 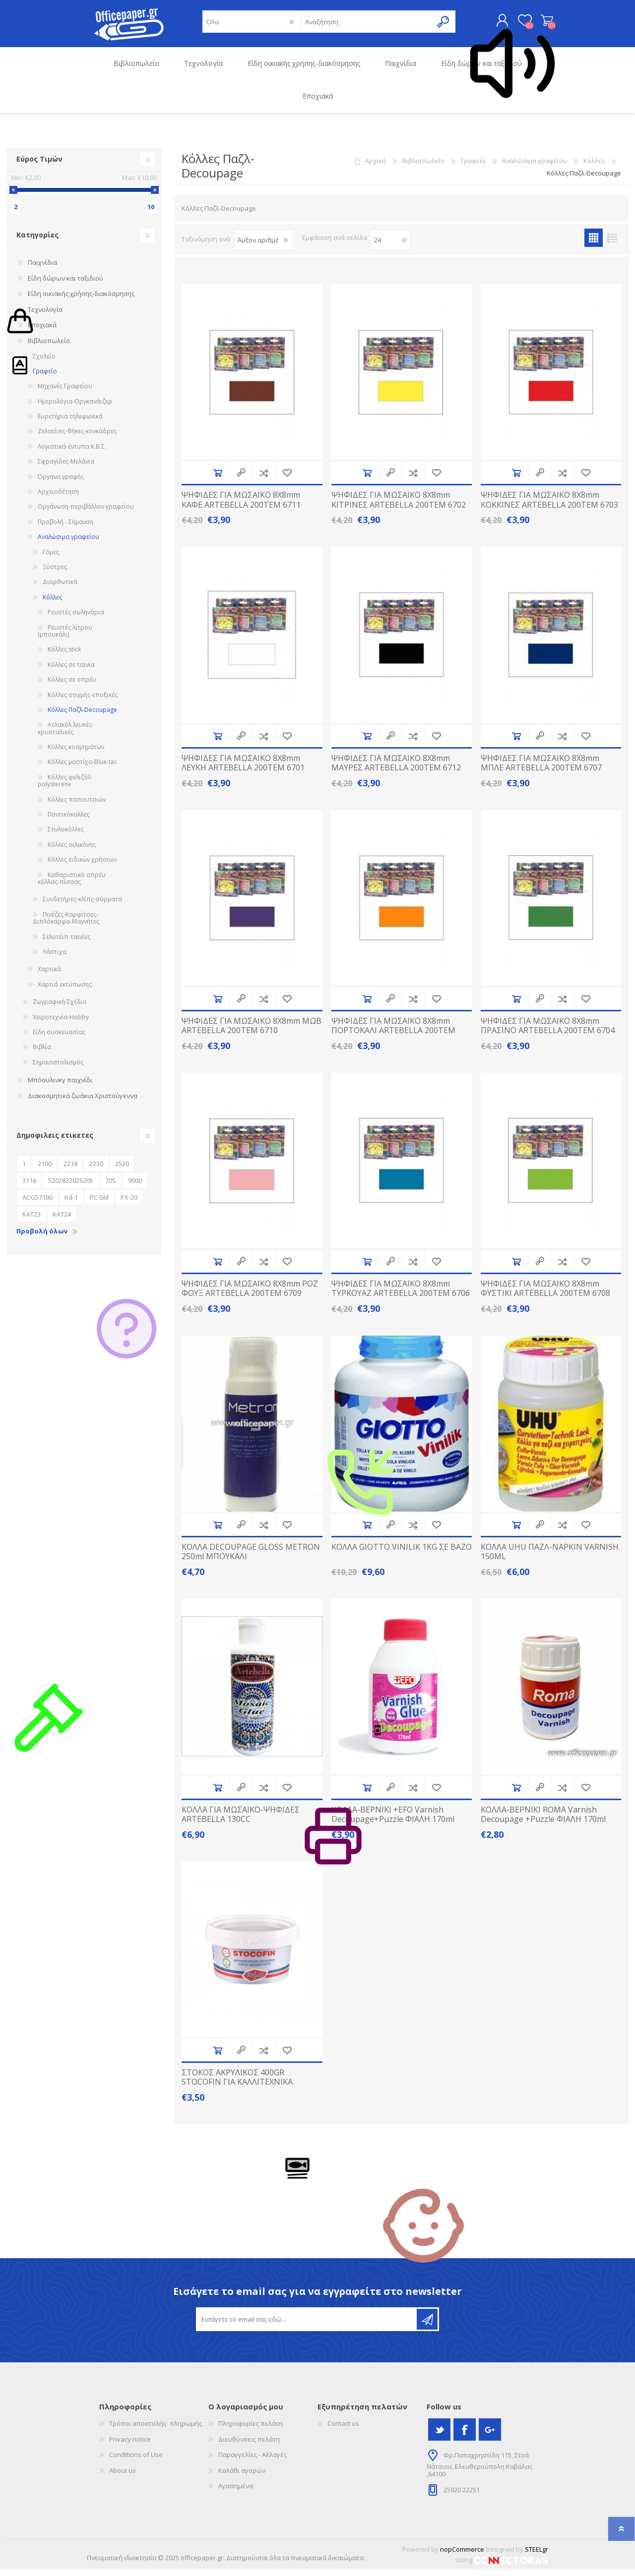 What do you see at coordinates (360, 1482) in the screenshot?
I see `incoming call notification` at bounding box center [360, 1482].